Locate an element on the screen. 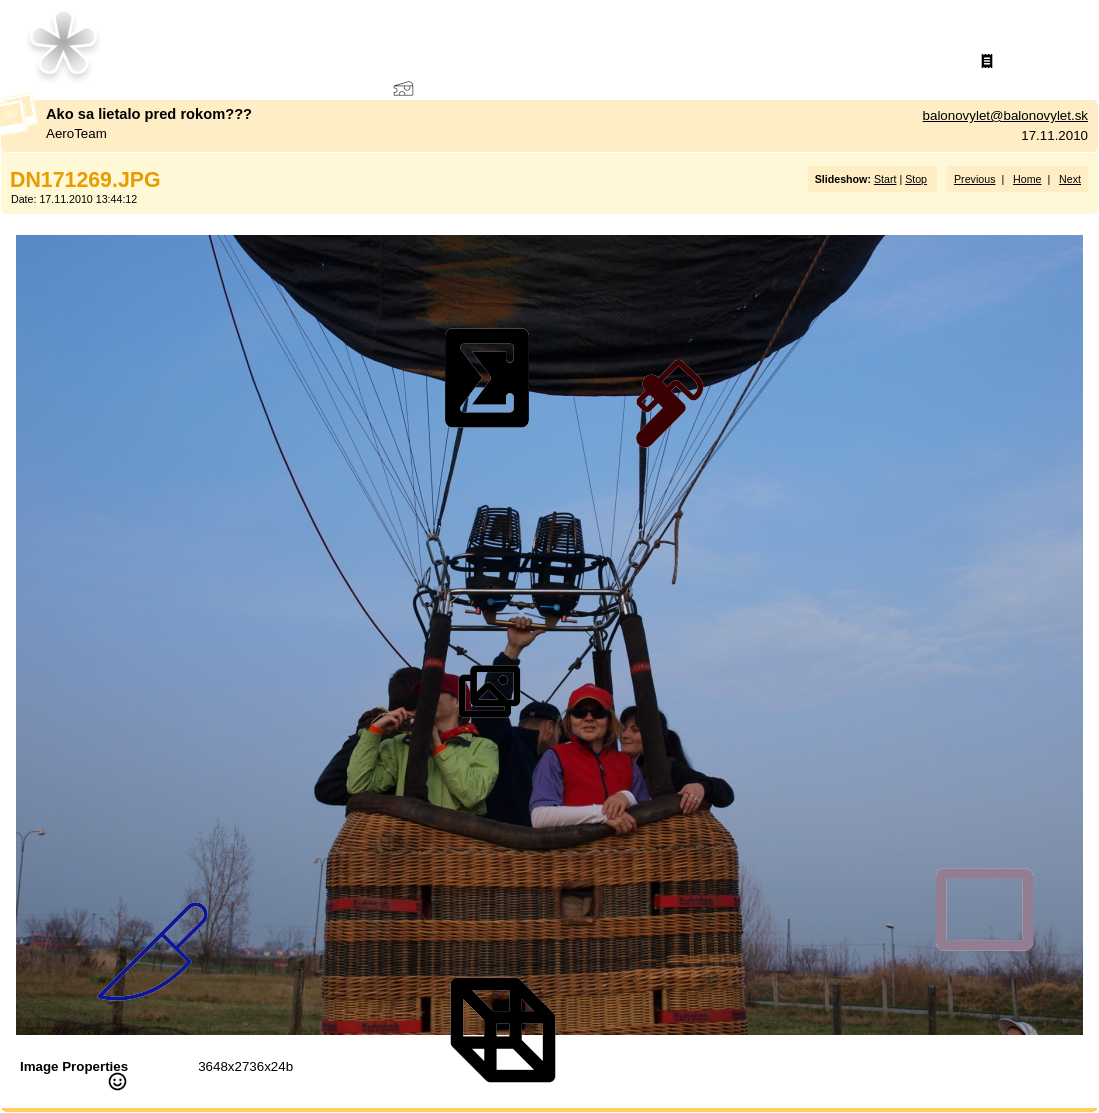 This screenshot has height=1113, width=1099. access plumbing or maintenance tools is located at coordinates (665, 403).